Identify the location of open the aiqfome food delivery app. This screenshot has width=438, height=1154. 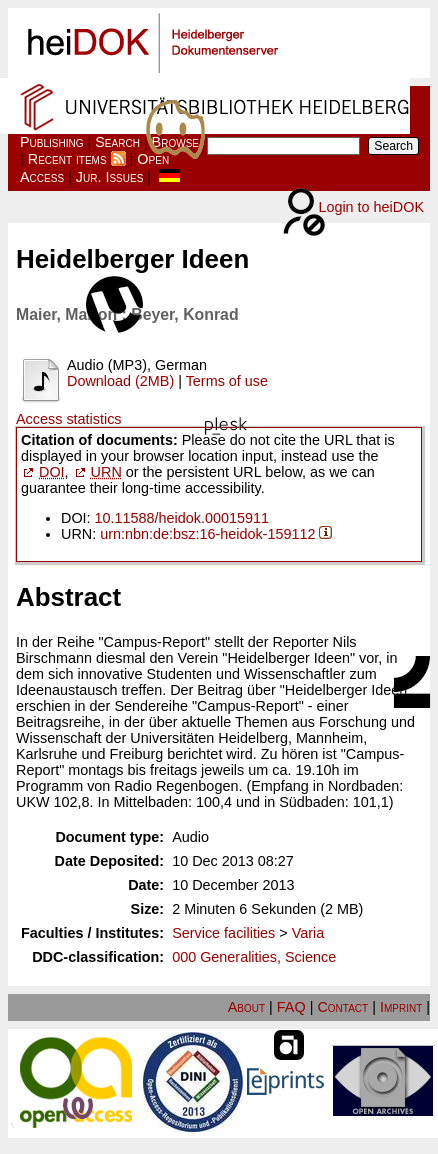
(175, 129).